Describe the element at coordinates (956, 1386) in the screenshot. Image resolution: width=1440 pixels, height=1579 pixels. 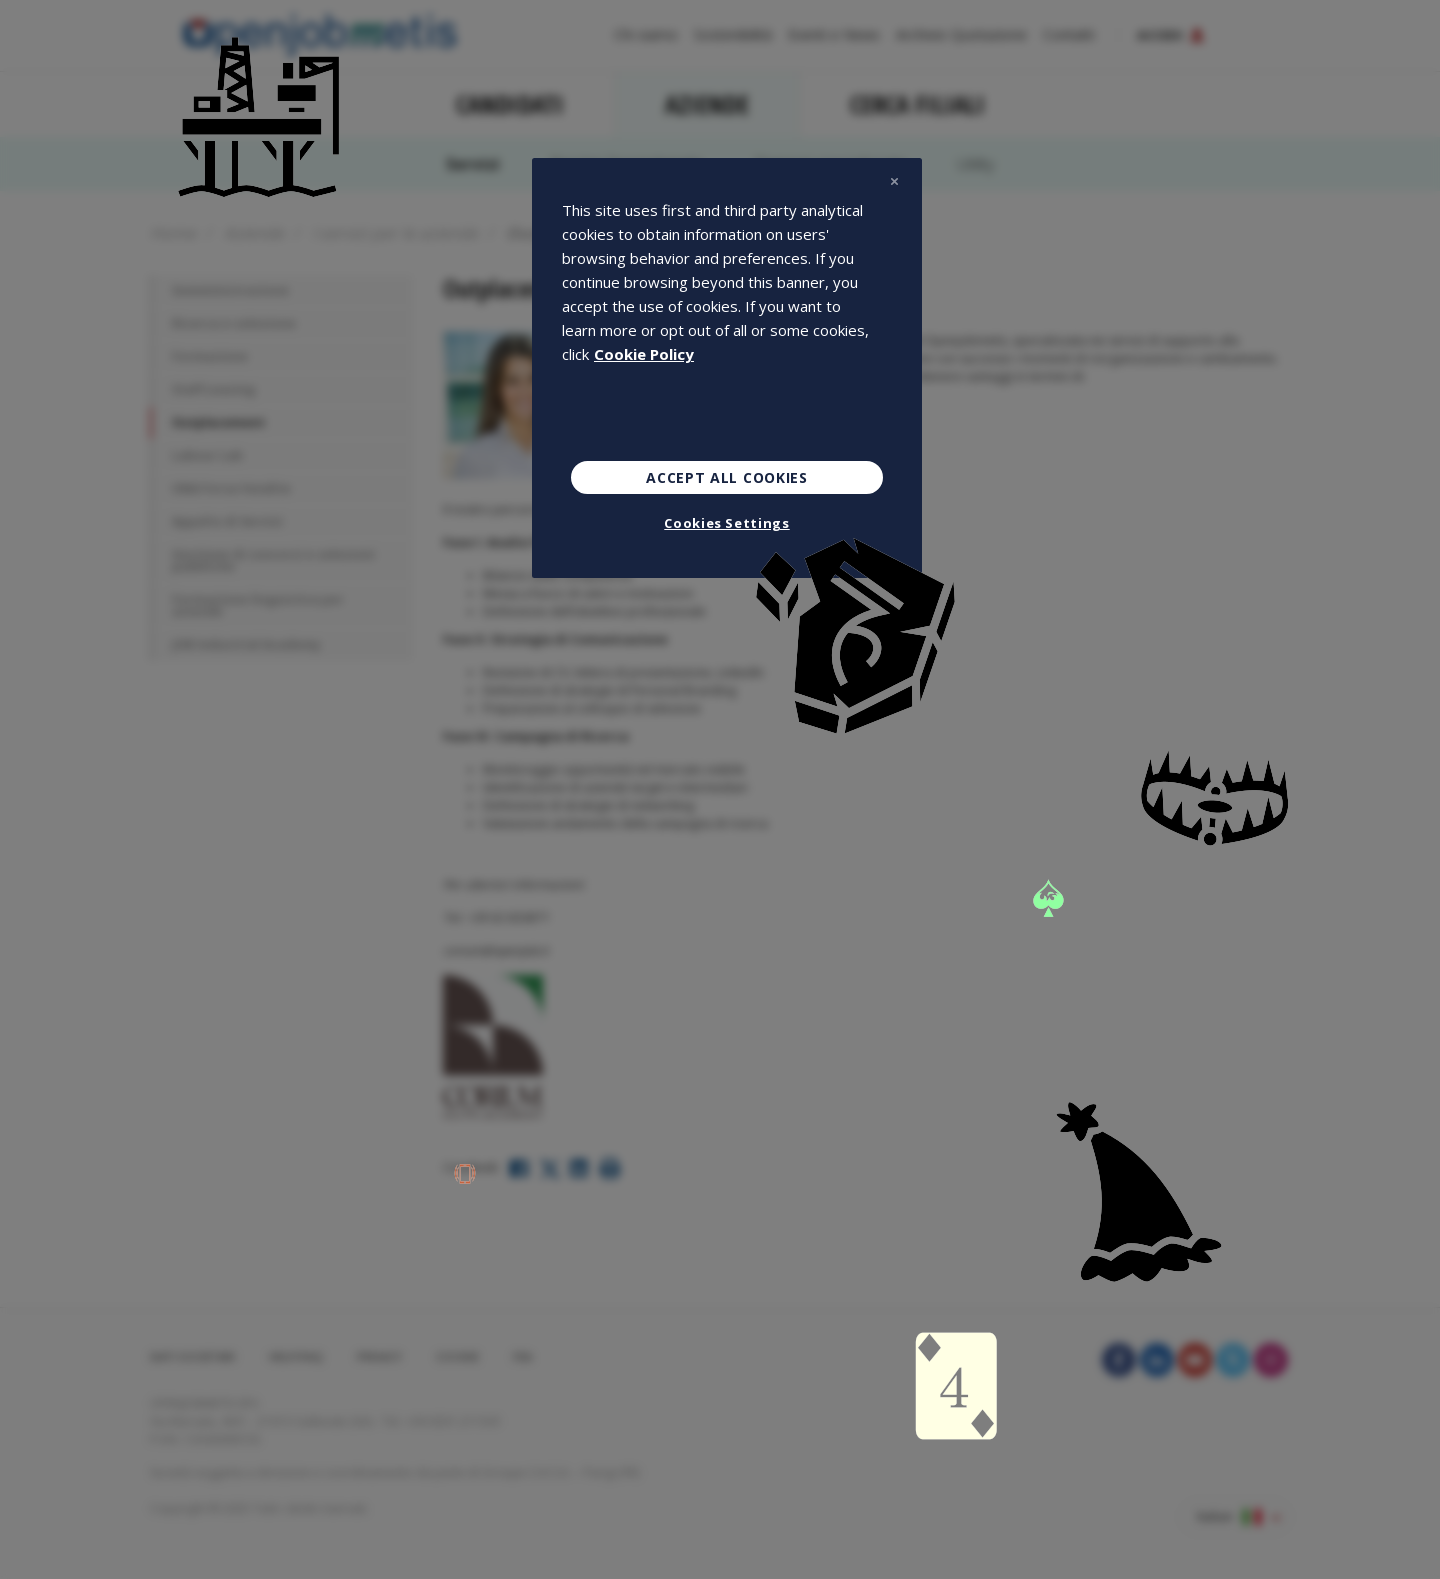
I see `four of diamonds playing card` at that location.